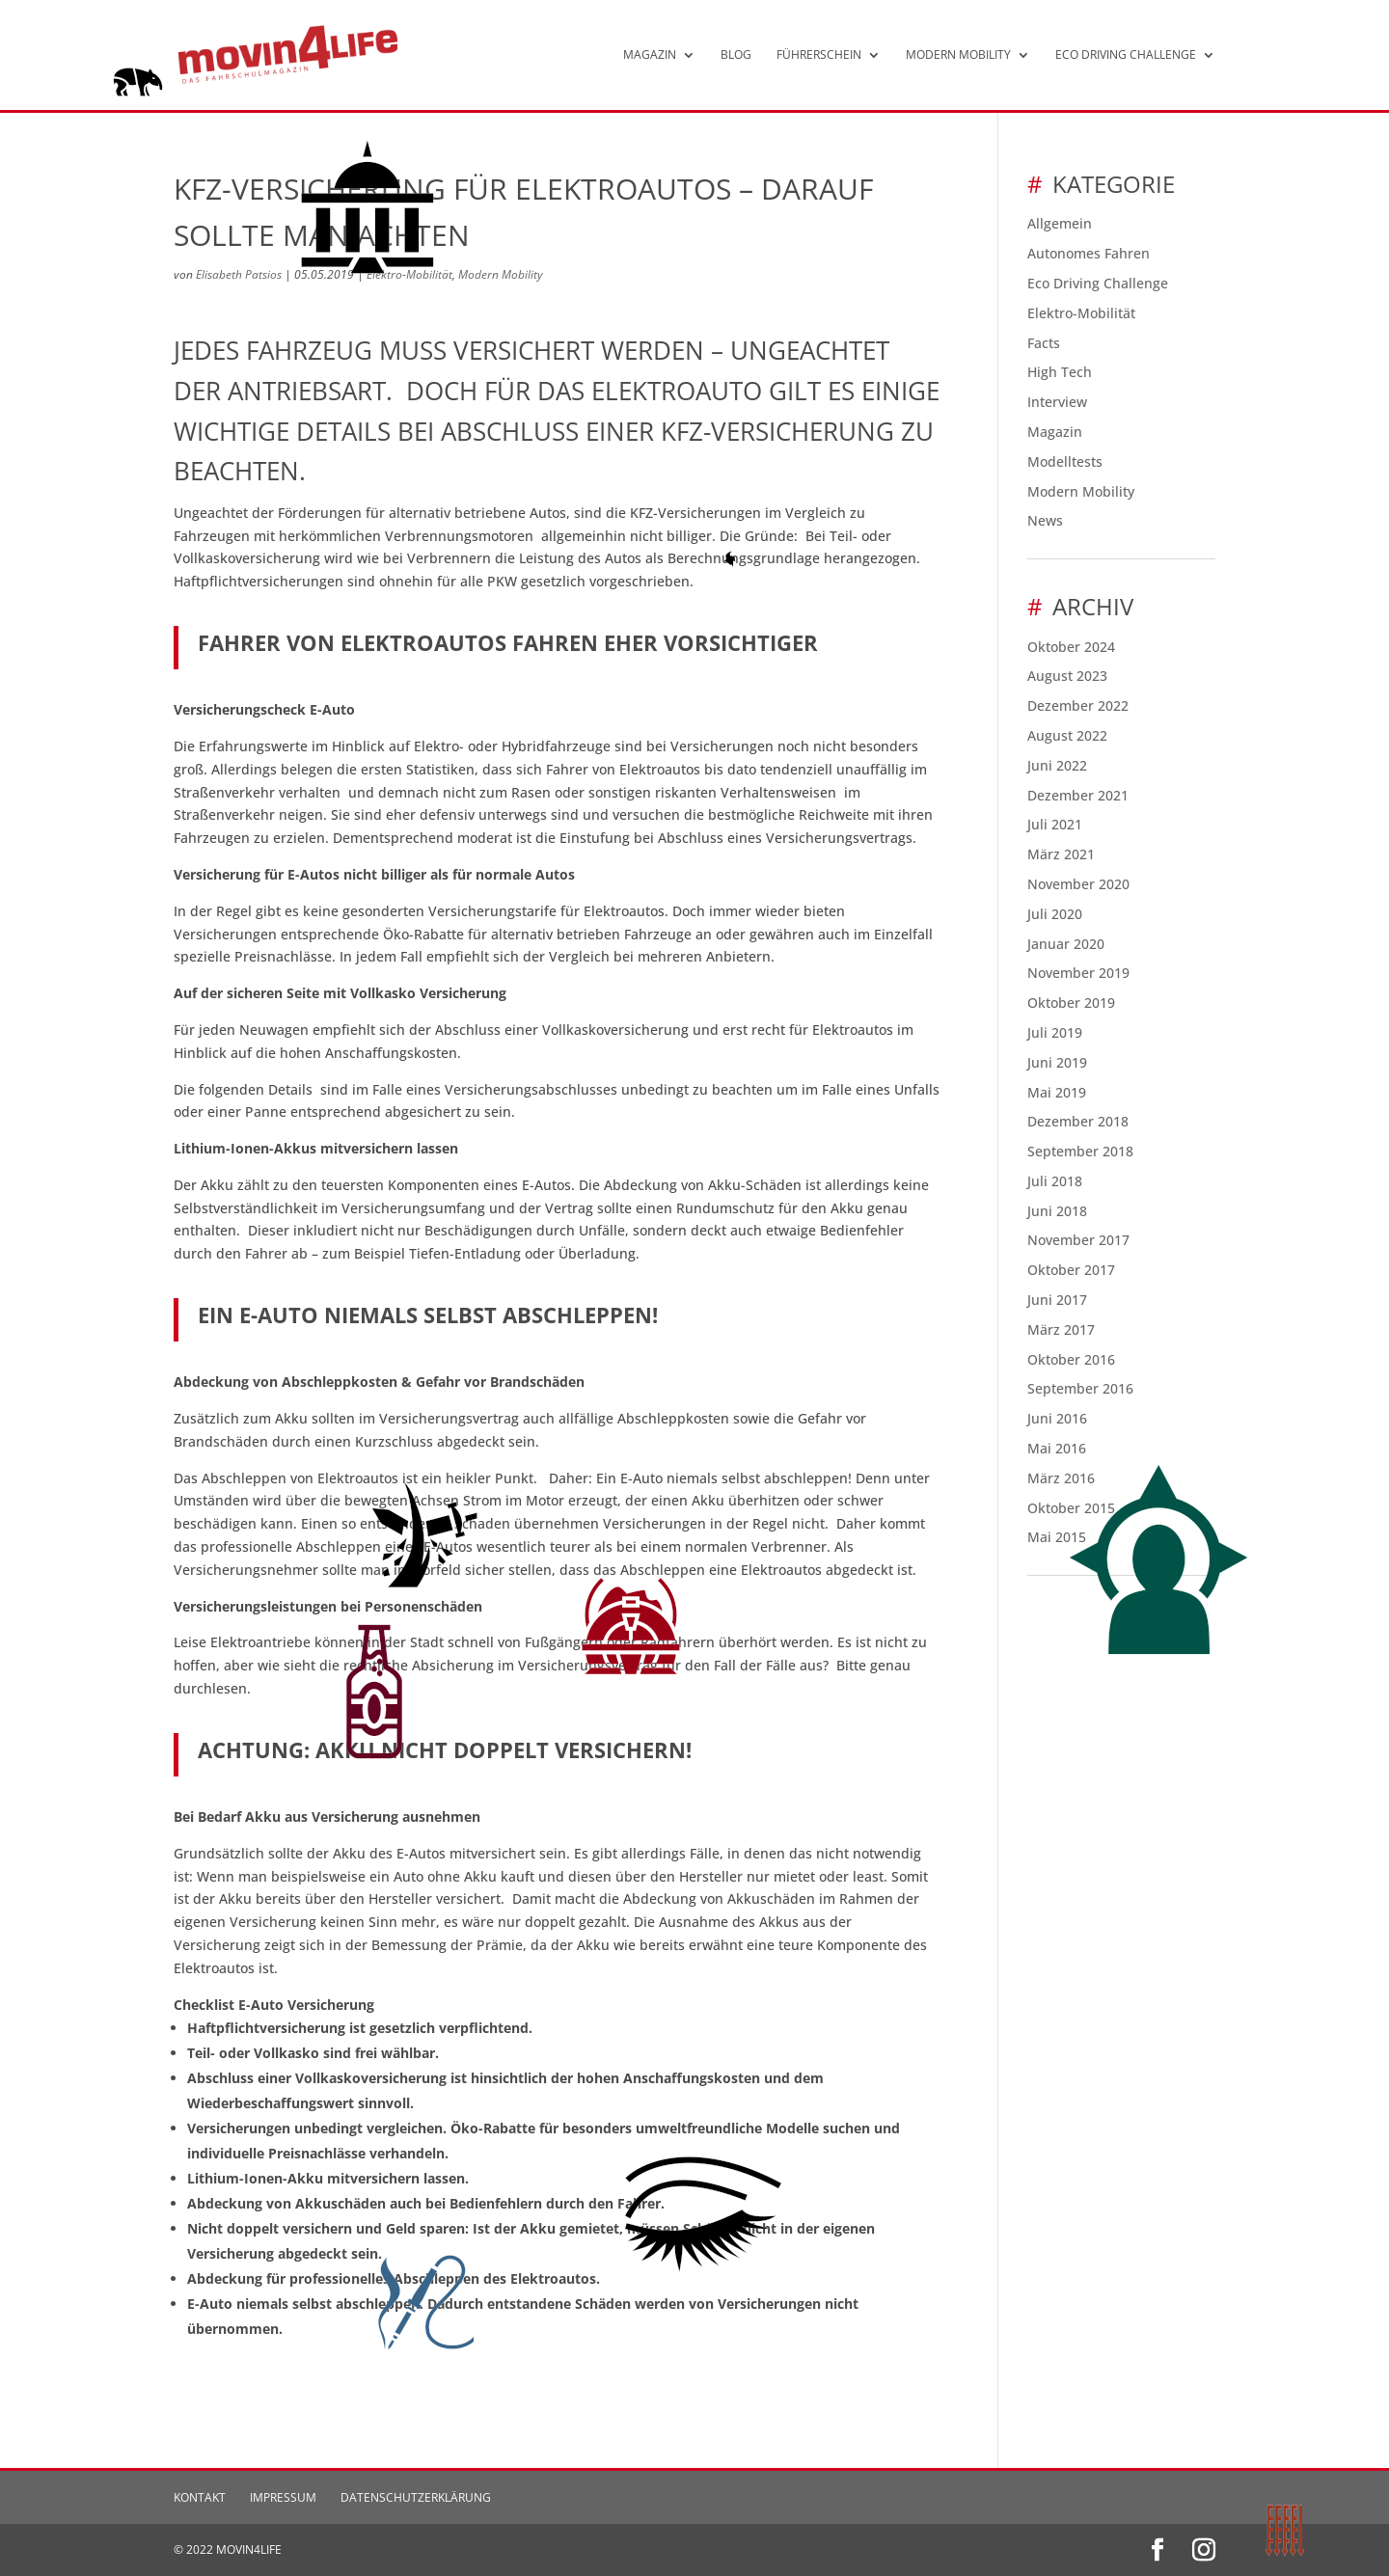  Describe the element at coordinates (374, 1692) in the screenshot. I see `browse beer or beverage options` at that location.